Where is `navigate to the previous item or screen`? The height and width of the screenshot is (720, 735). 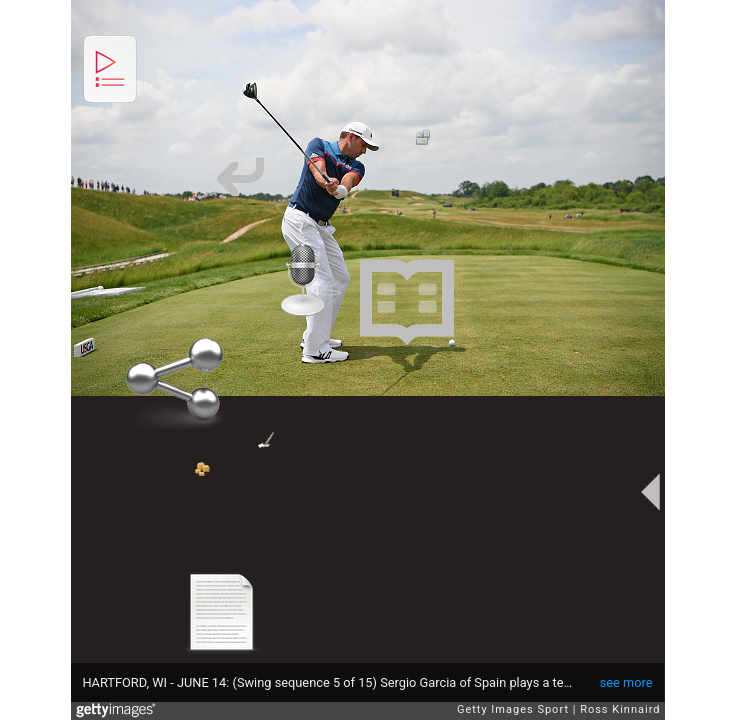
navigate to the previous item or screen is located at coordinates (652, 492).